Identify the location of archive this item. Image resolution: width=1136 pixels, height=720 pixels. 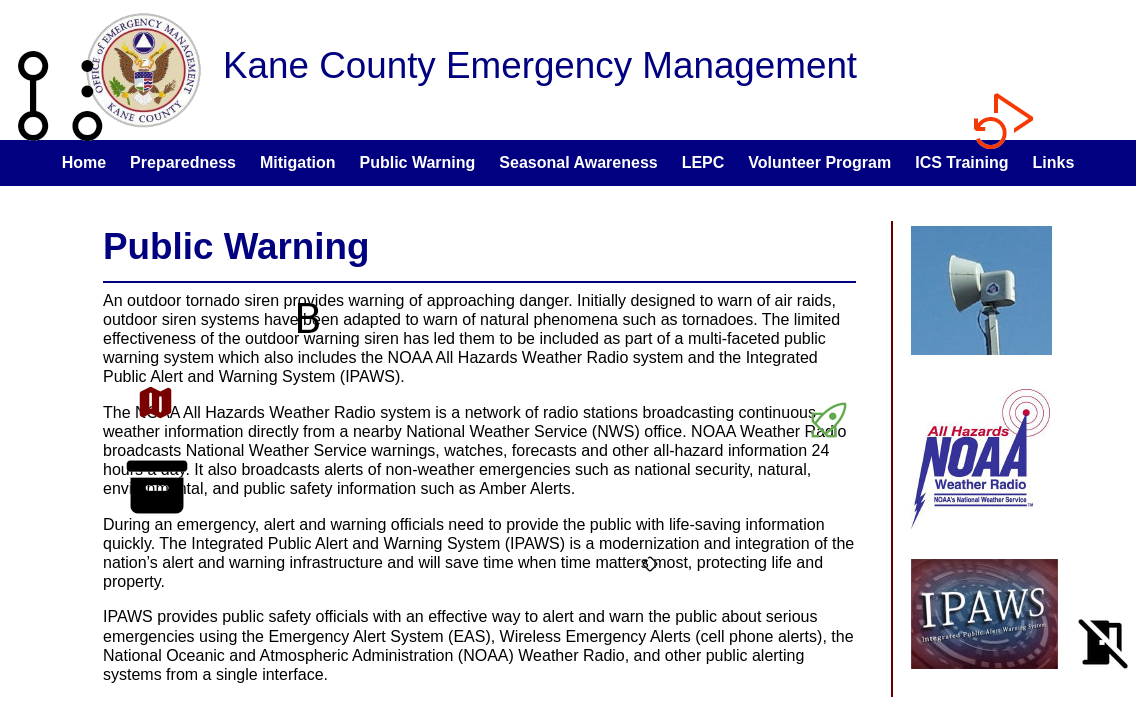
(157, 487).